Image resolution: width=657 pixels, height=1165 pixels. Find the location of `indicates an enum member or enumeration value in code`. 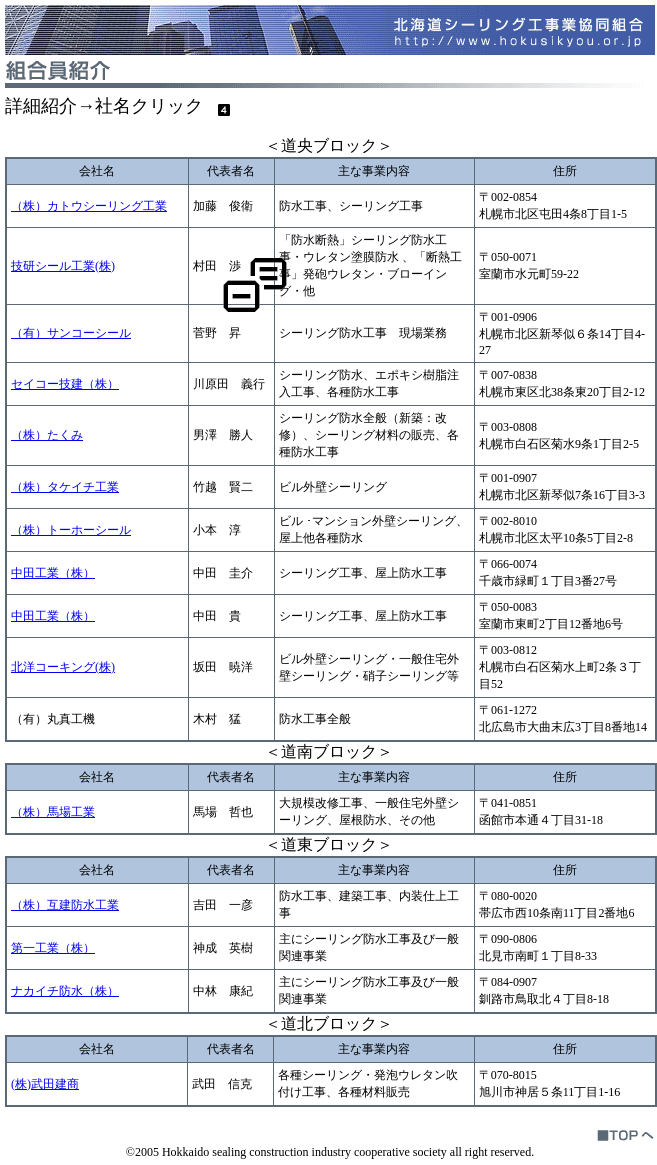

indicates an enum member or enumeration value in code is located at coordinates (255, 285).